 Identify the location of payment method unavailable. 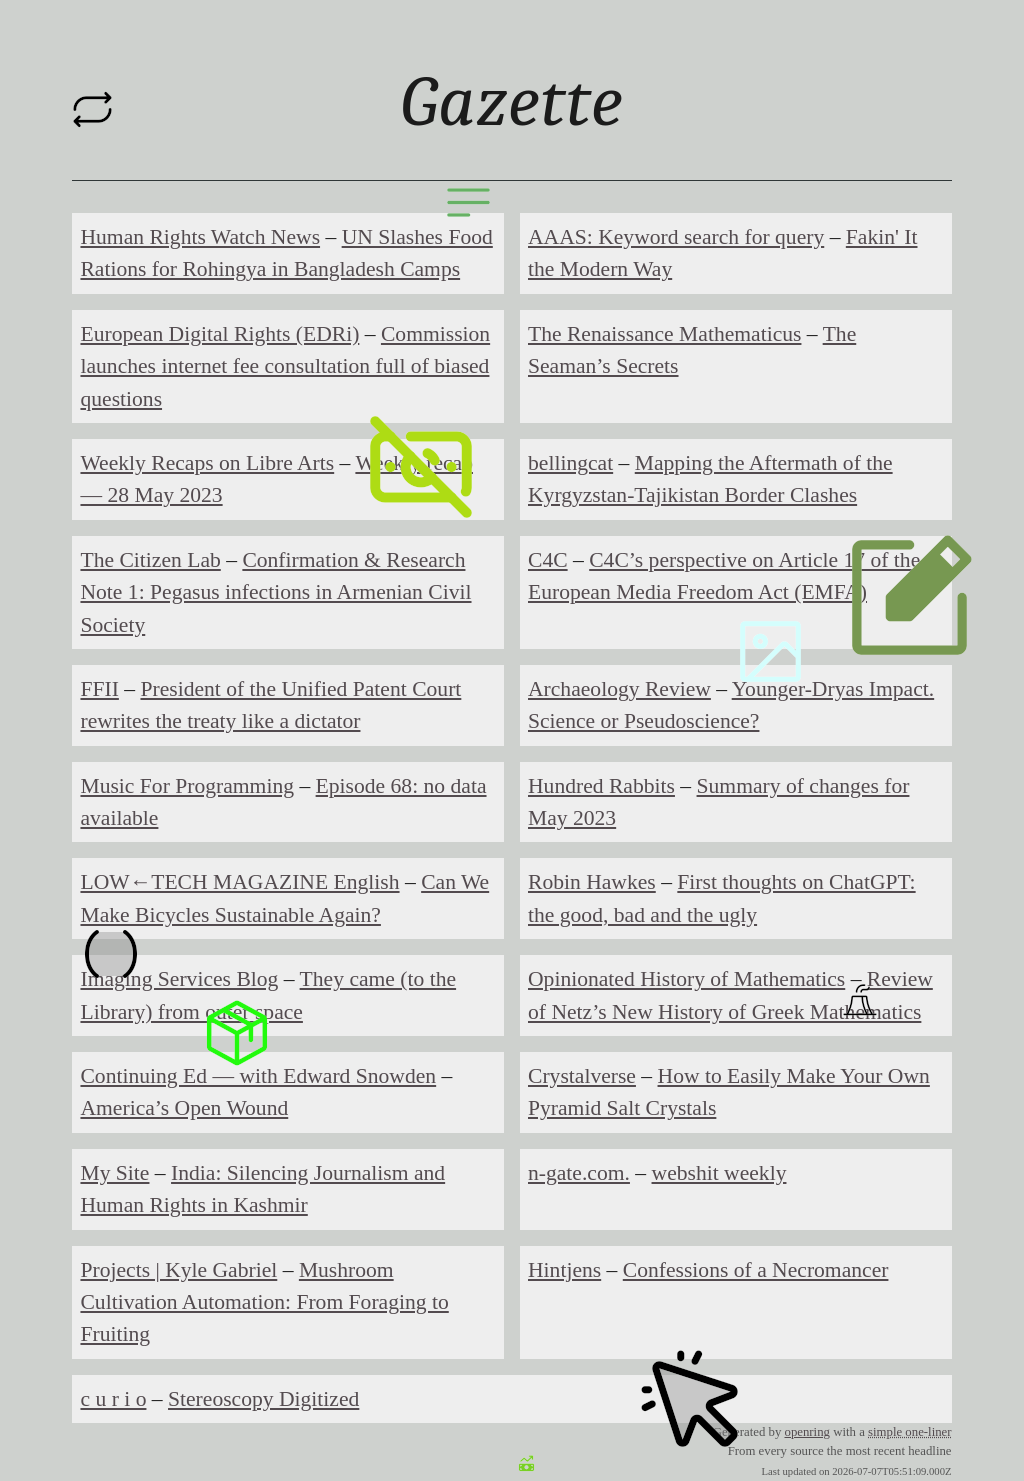
(421, 467).